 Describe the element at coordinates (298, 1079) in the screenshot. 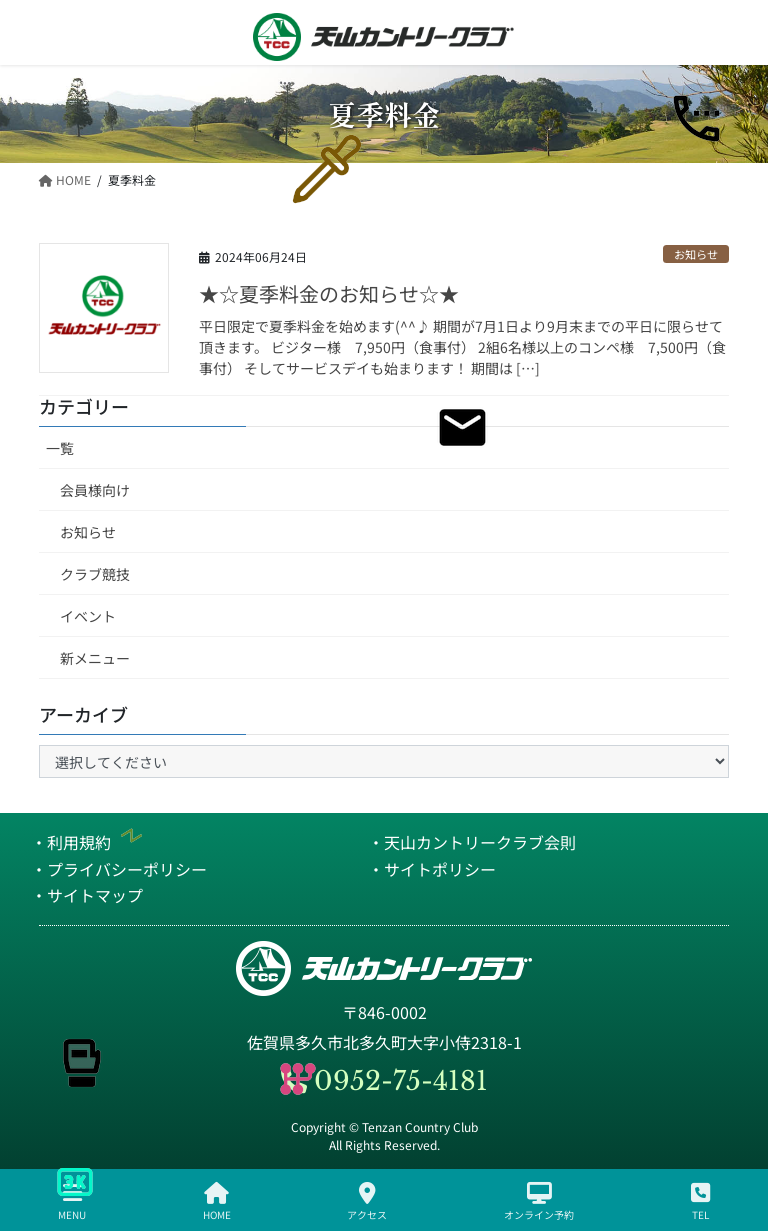

I see `indicates manual transmission or gear settings` at that location.